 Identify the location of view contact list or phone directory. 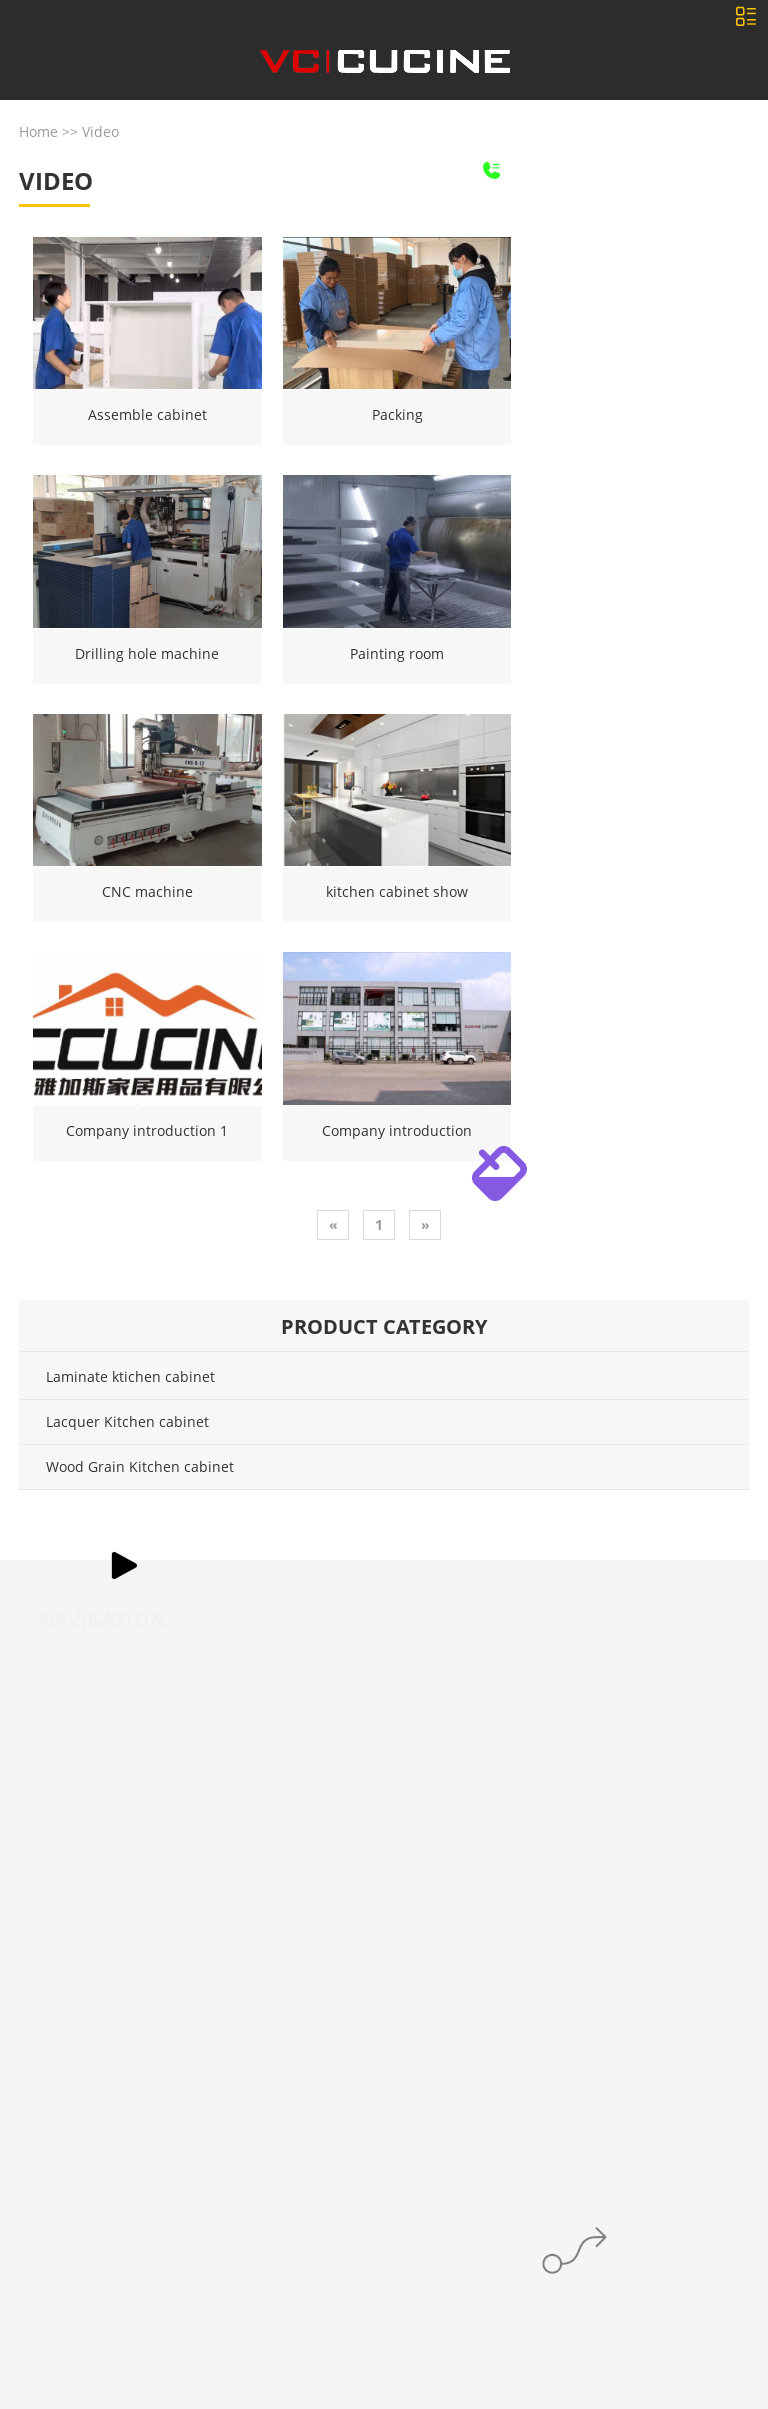
(492, 170).